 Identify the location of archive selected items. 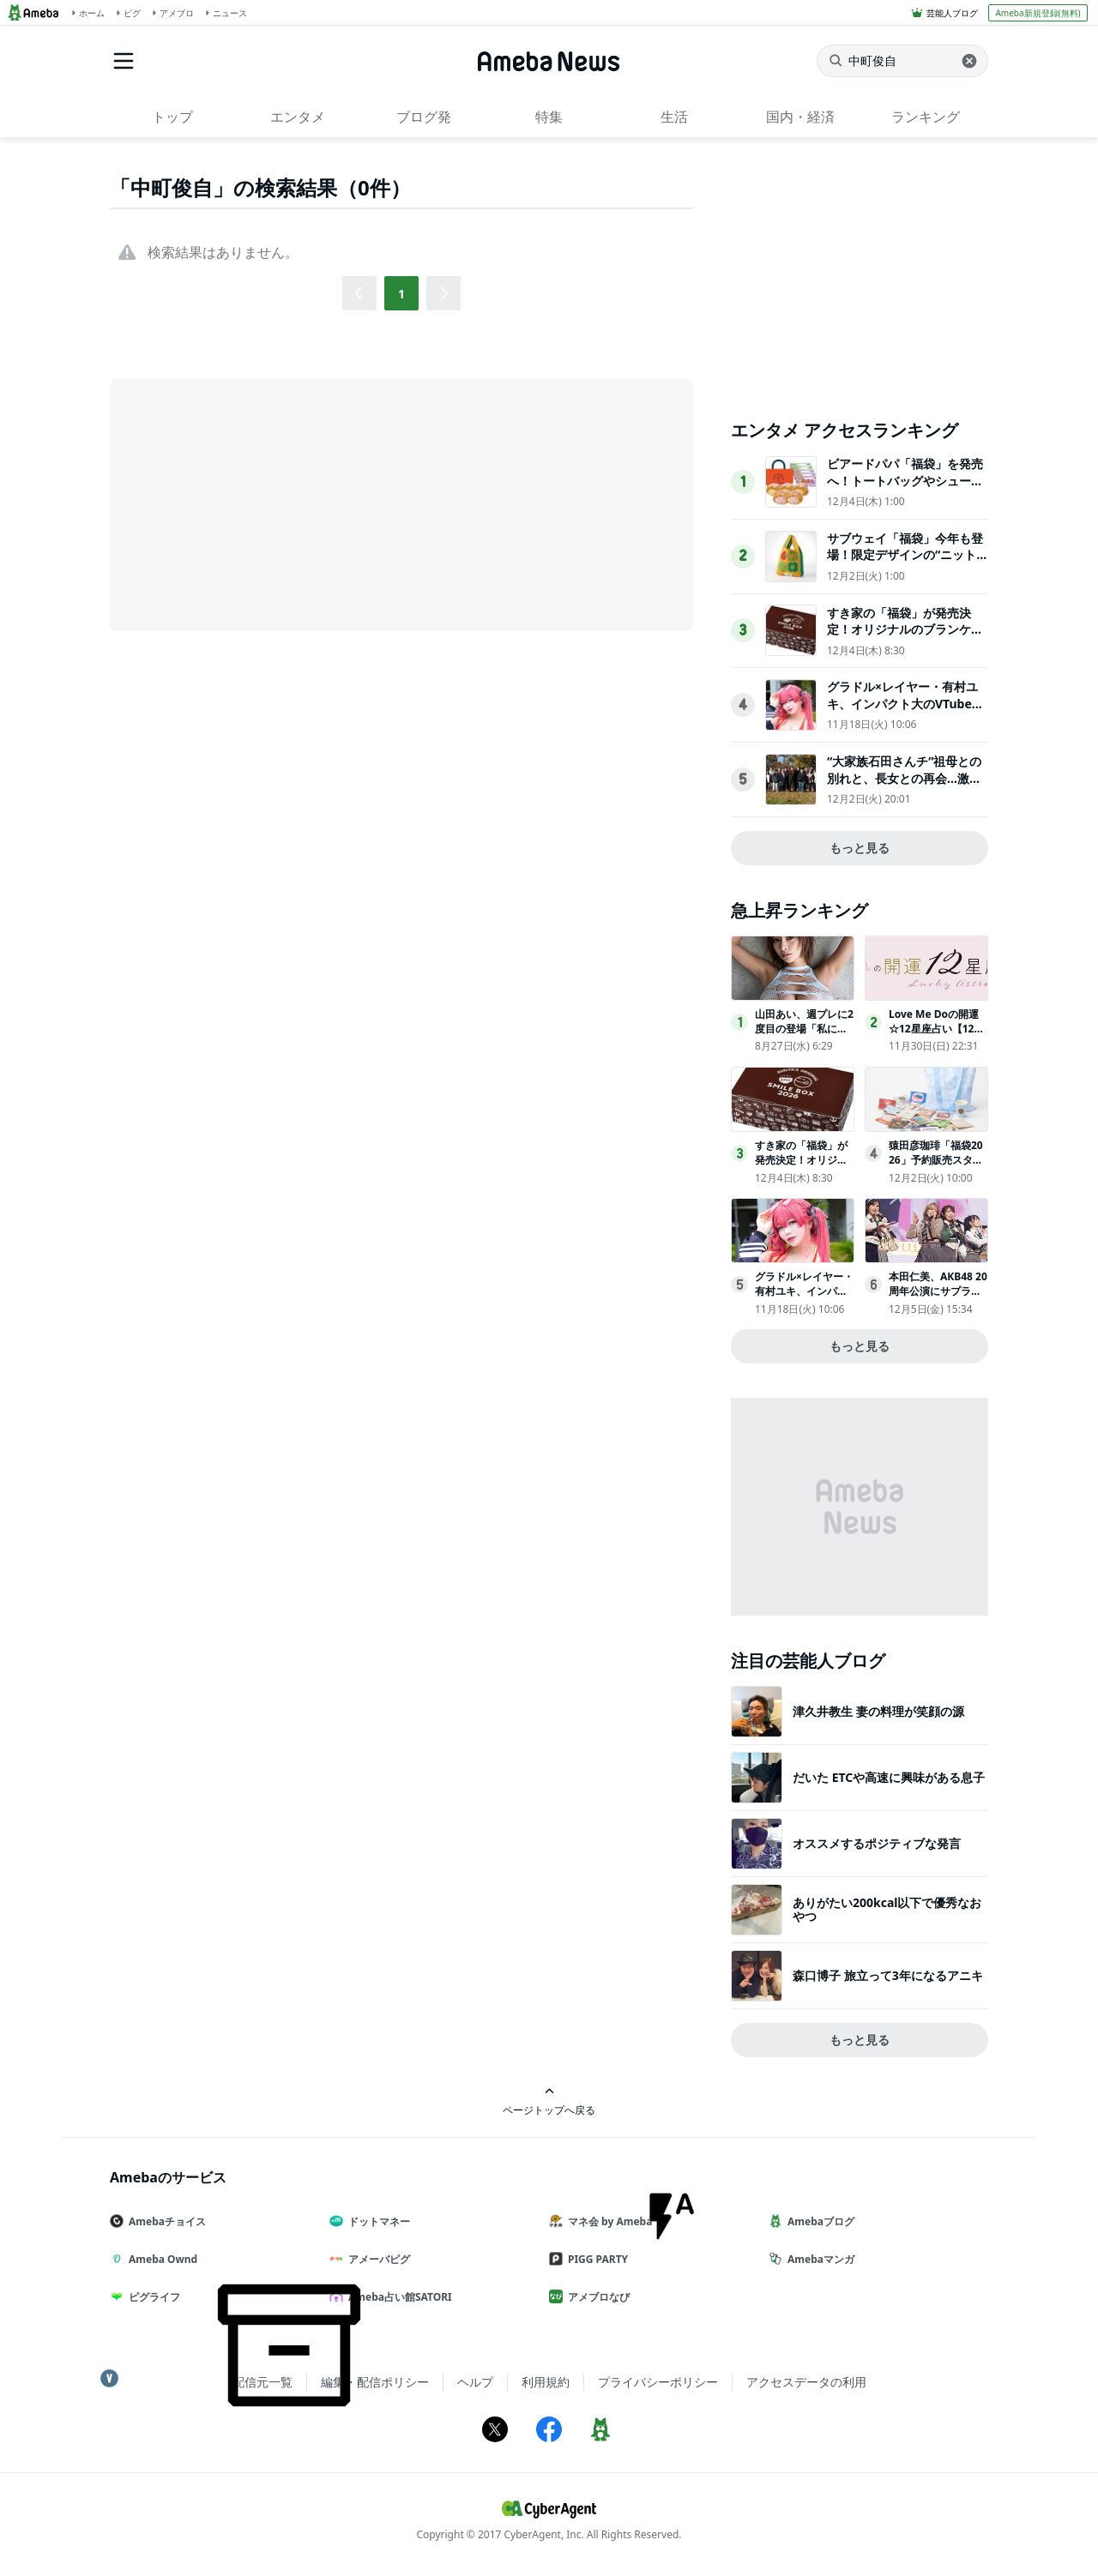
(289, 2345).